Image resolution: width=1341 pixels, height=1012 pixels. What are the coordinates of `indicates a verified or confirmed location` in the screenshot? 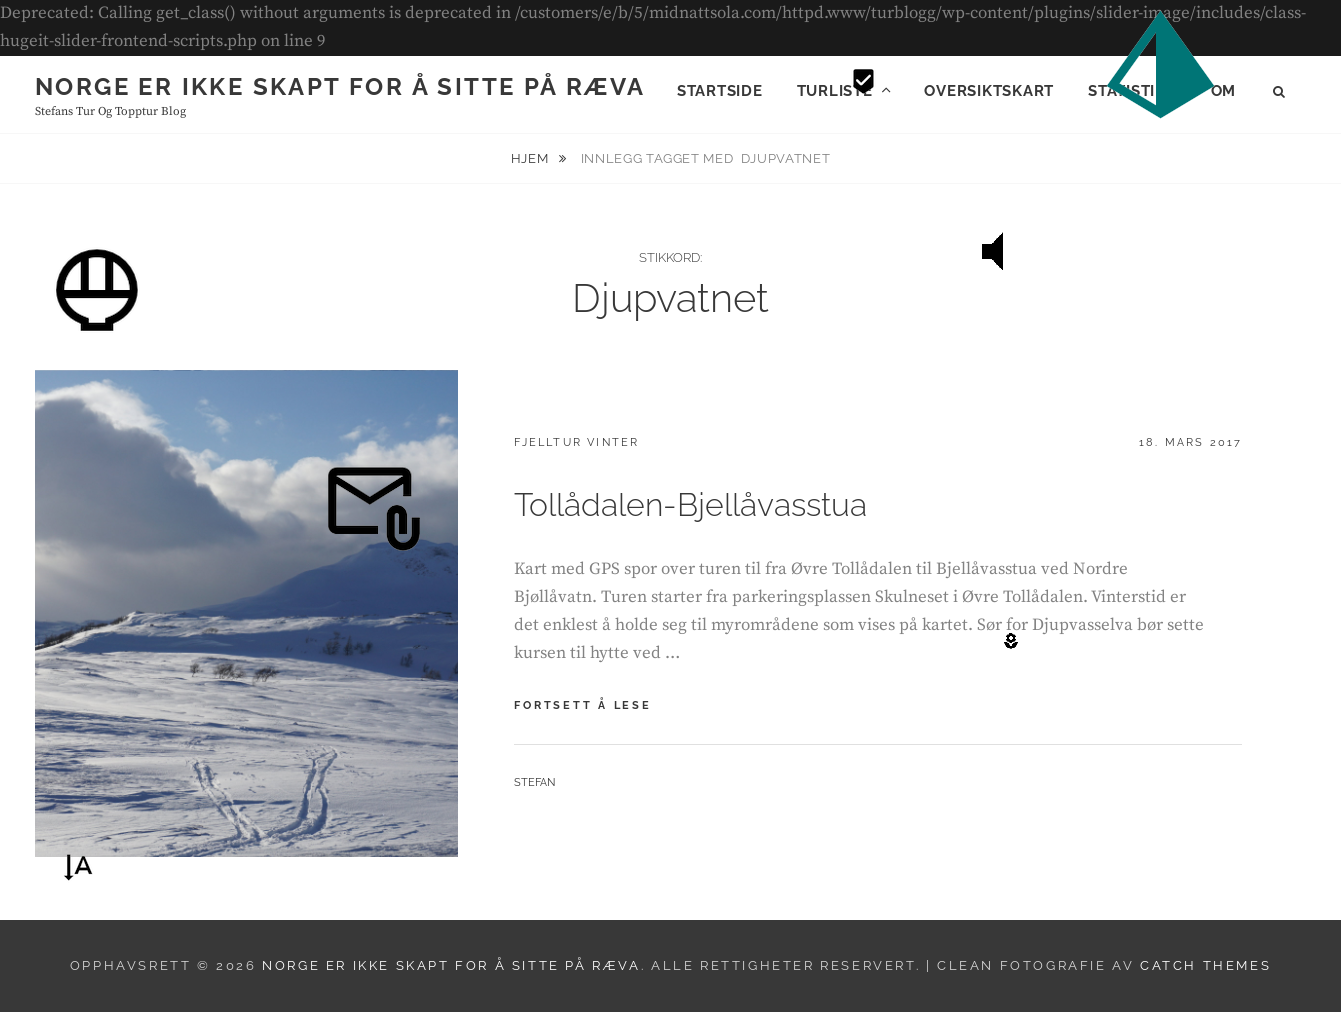 It's located at (863, 81).